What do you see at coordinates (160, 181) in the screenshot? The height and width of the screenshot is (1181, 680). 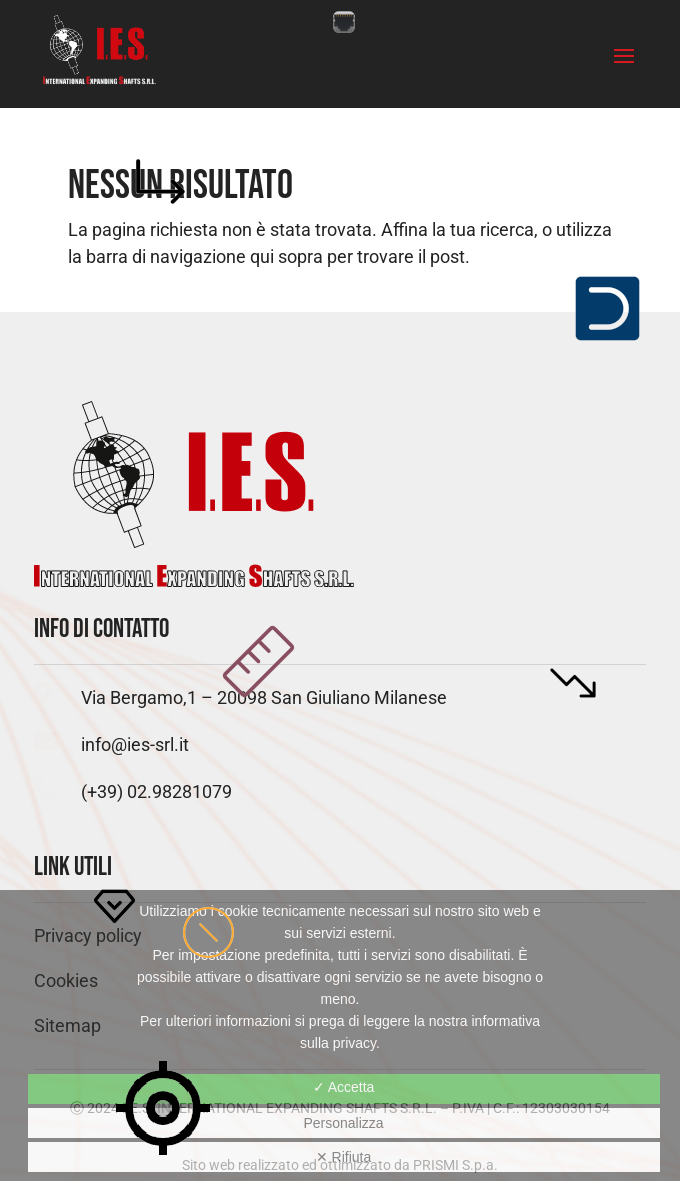 I see `redirect or forward content` at bounding box center [160, 181].